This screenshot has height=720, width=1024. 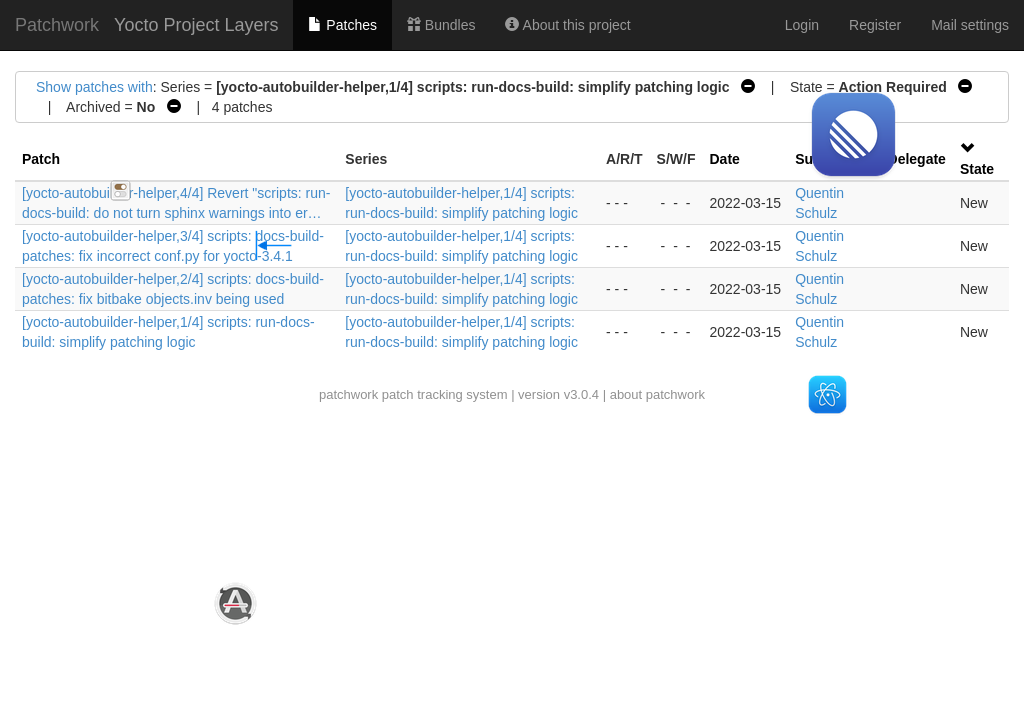 I want to click on check for and install system software updates, so click(x=235, y=603).